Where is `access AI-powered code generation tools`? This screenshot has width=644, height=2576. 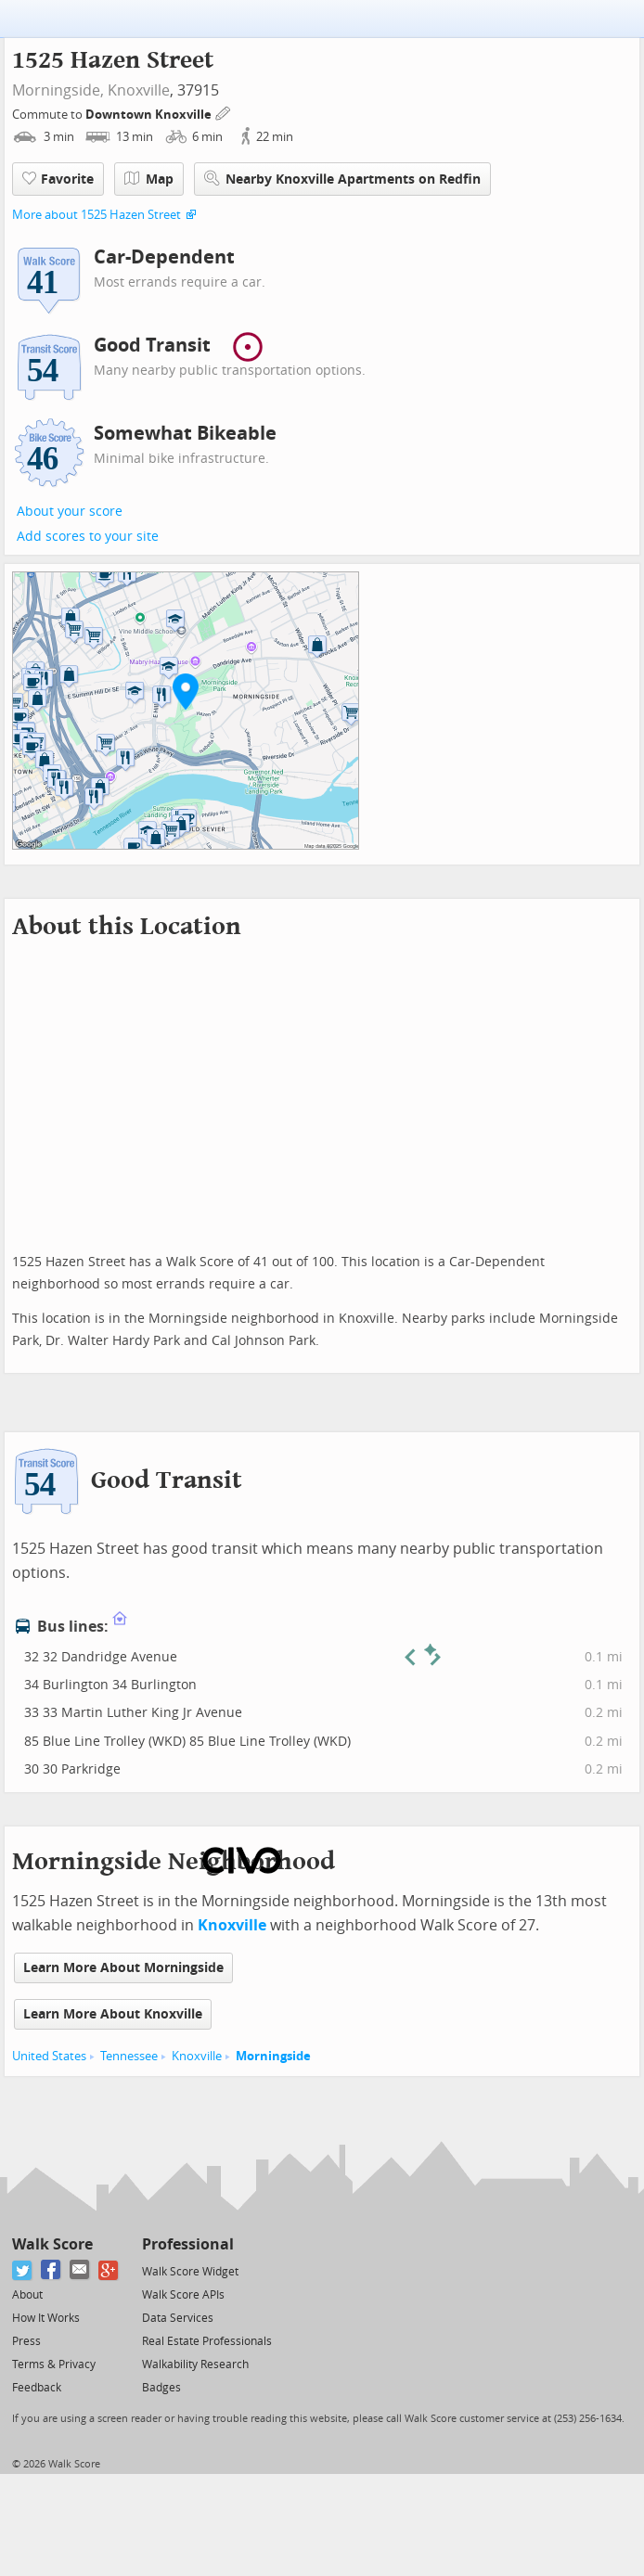 access AI-powered code generation tools is located at coordinates (422, 1657).